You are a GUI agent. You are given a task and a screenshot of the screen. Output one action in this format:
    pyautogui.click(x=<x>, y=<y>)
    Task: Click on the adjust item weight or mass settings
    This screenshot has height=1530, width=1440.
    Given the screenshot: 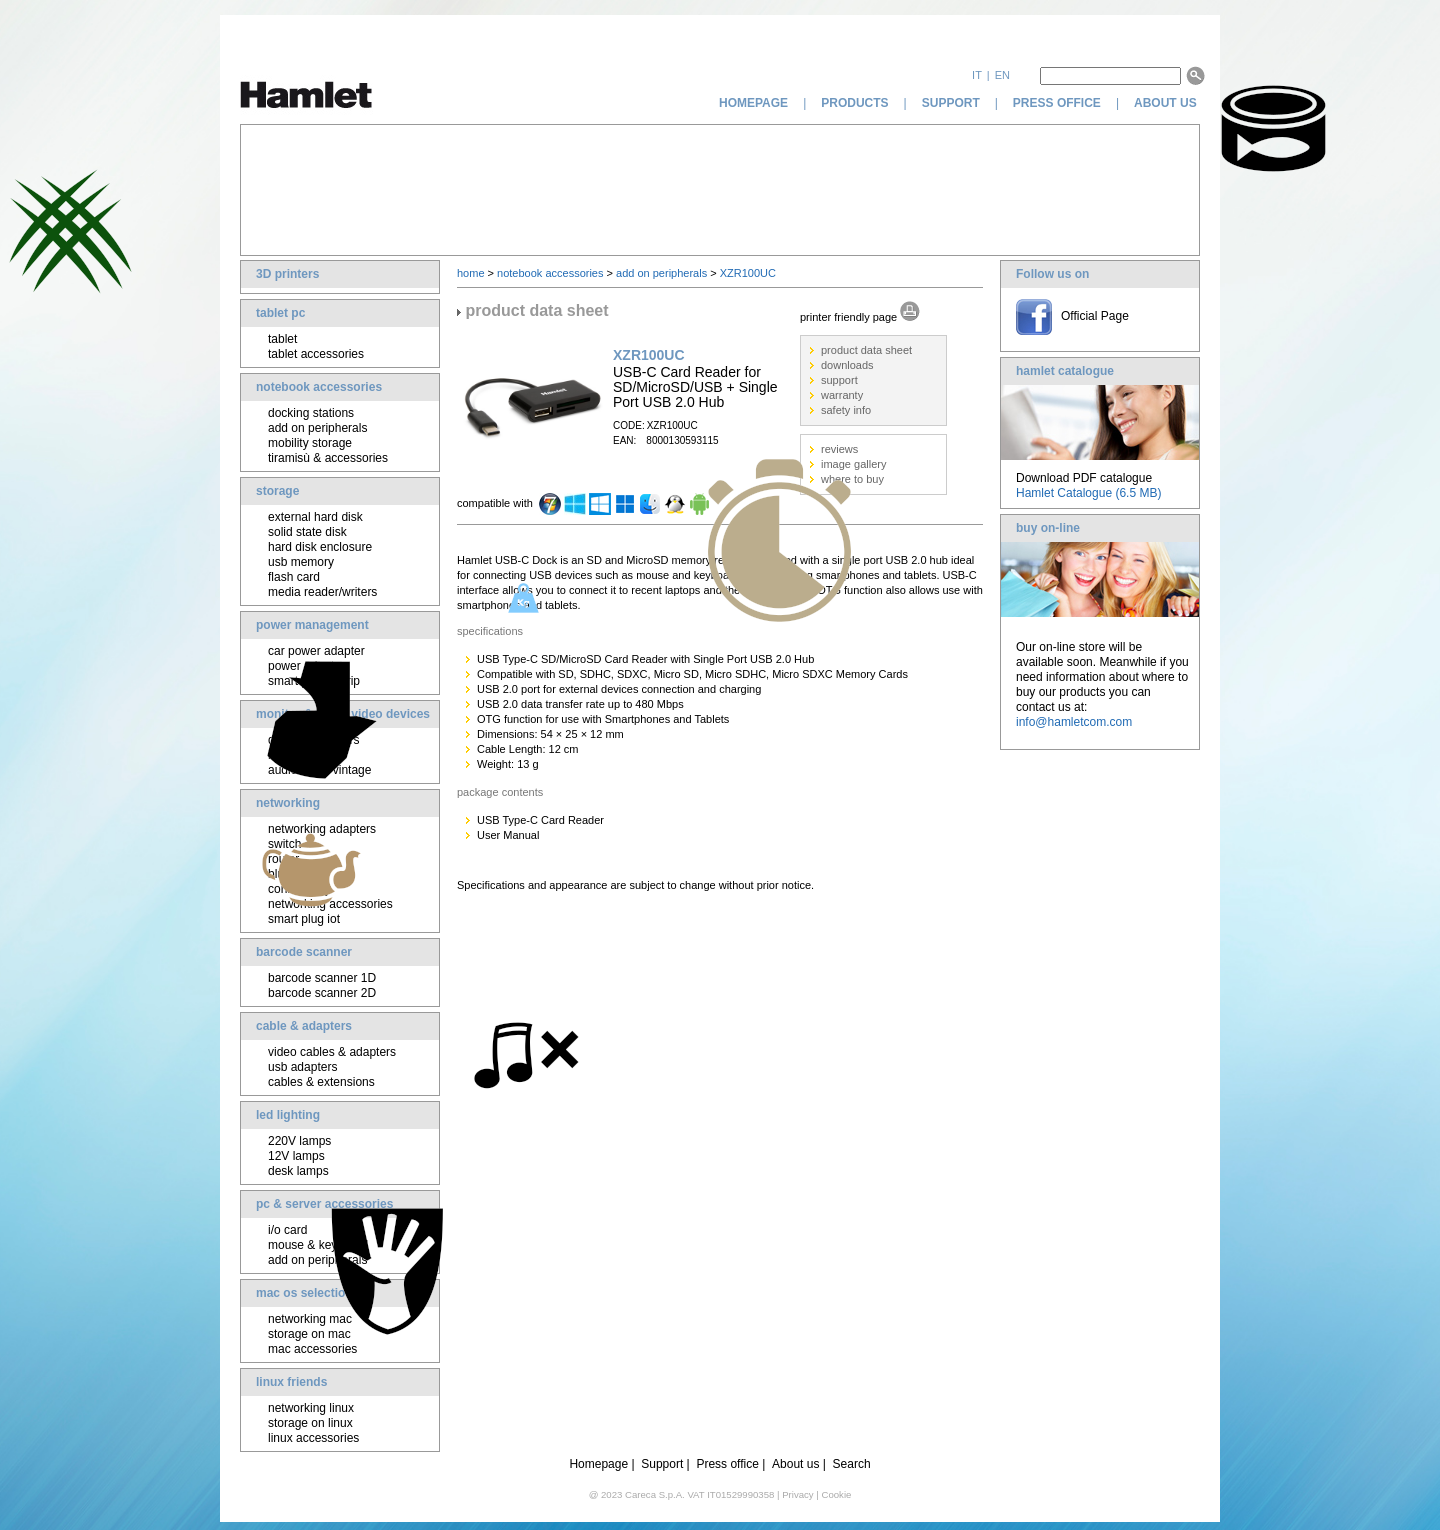 What is the action you would take?
    pyautogui.click(x=523, y=597)
    